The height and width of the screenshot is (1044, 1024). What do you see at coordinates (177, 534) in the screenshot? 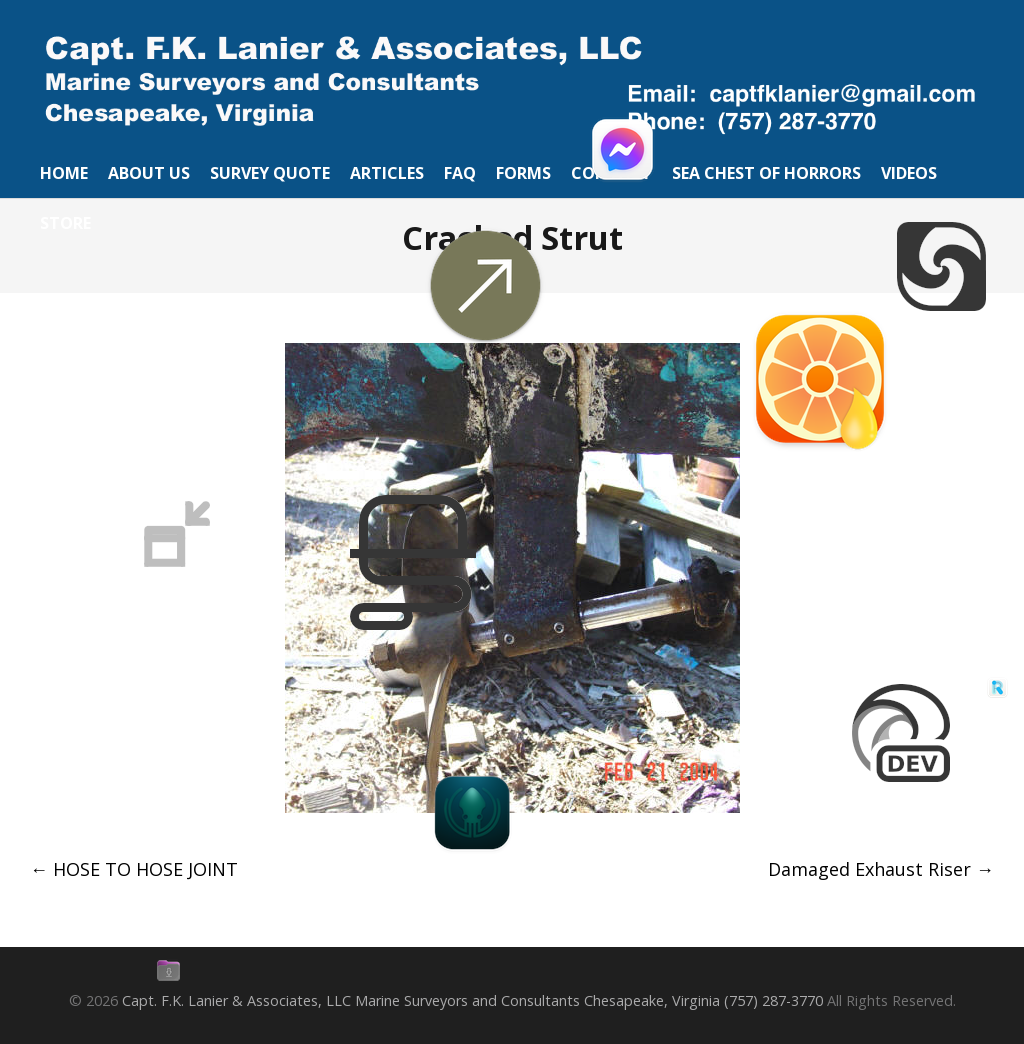
I see `restore window to previous size` at bounding box center [177, 534].